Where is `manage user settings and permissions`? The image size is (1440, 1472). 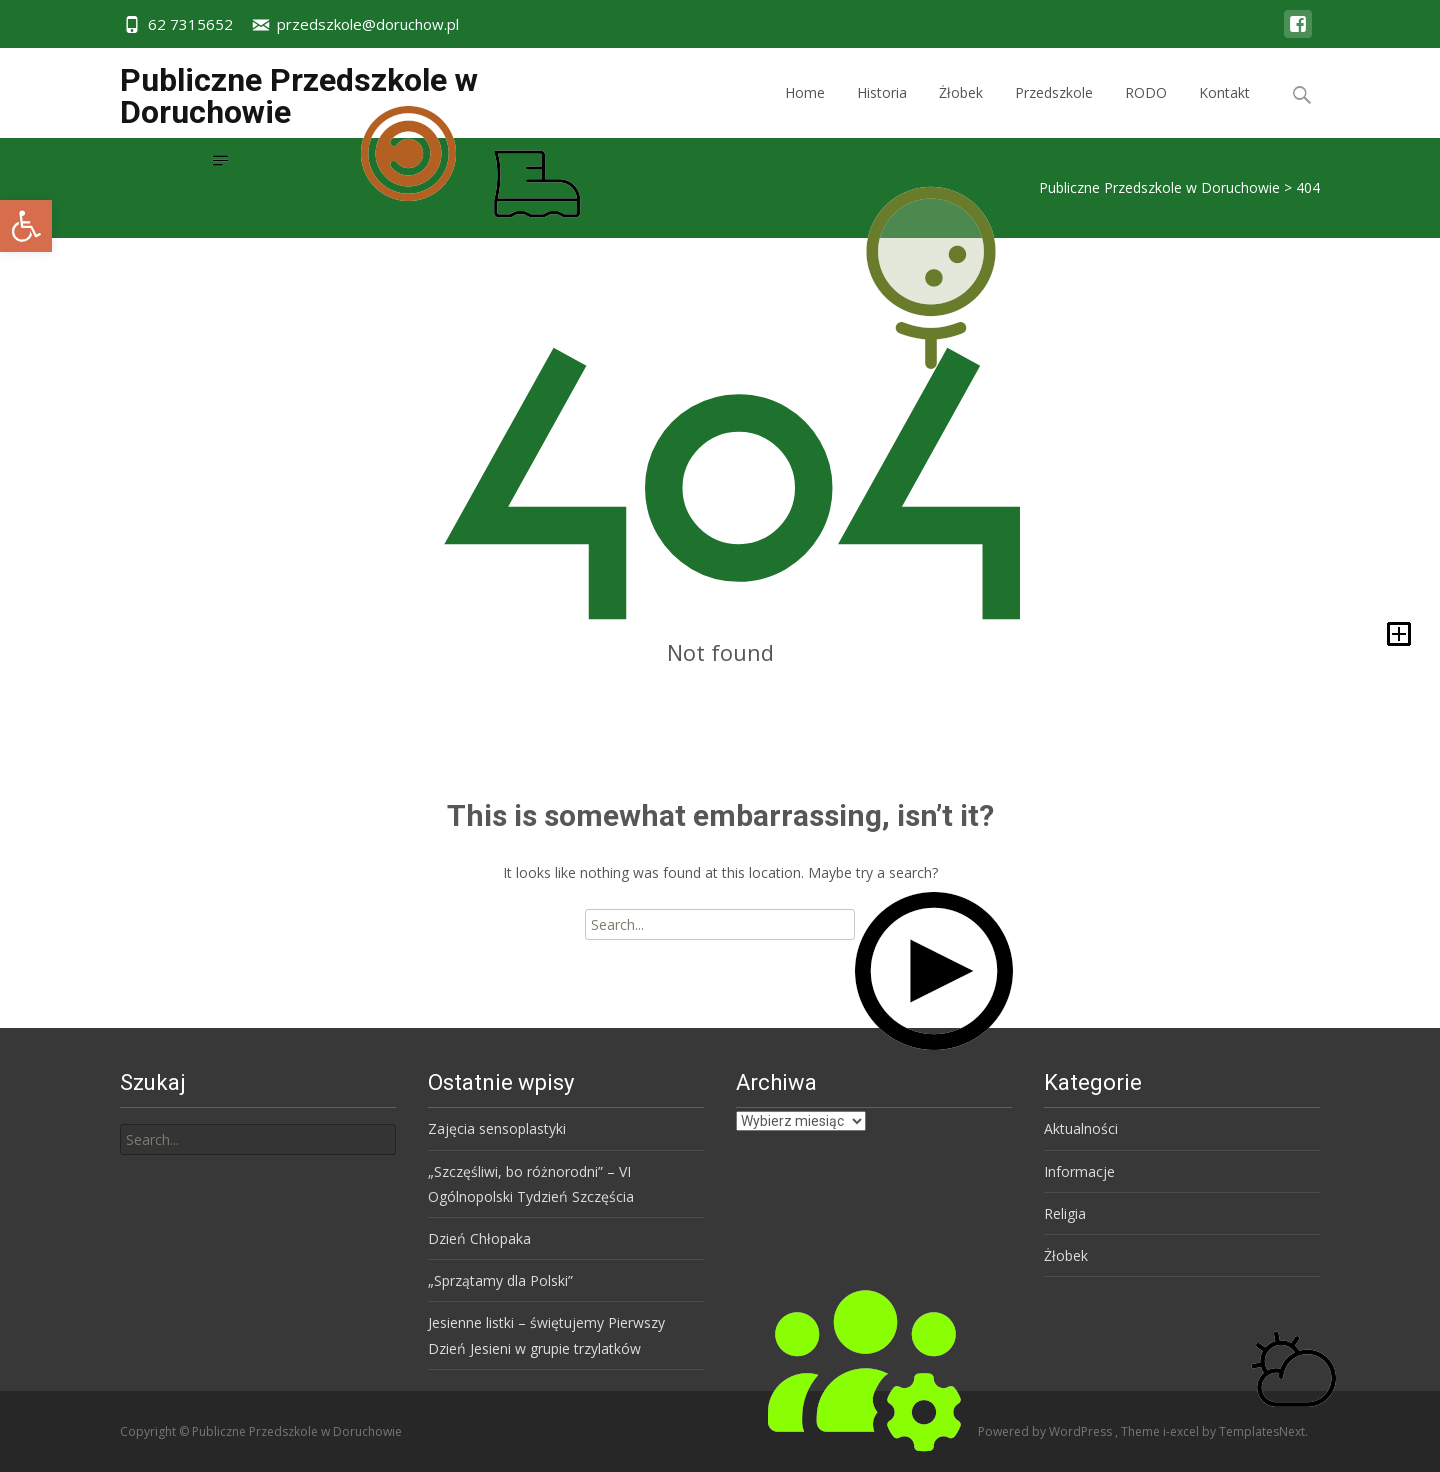 manage user settings and permissions is located at coordinates (865, 1363).